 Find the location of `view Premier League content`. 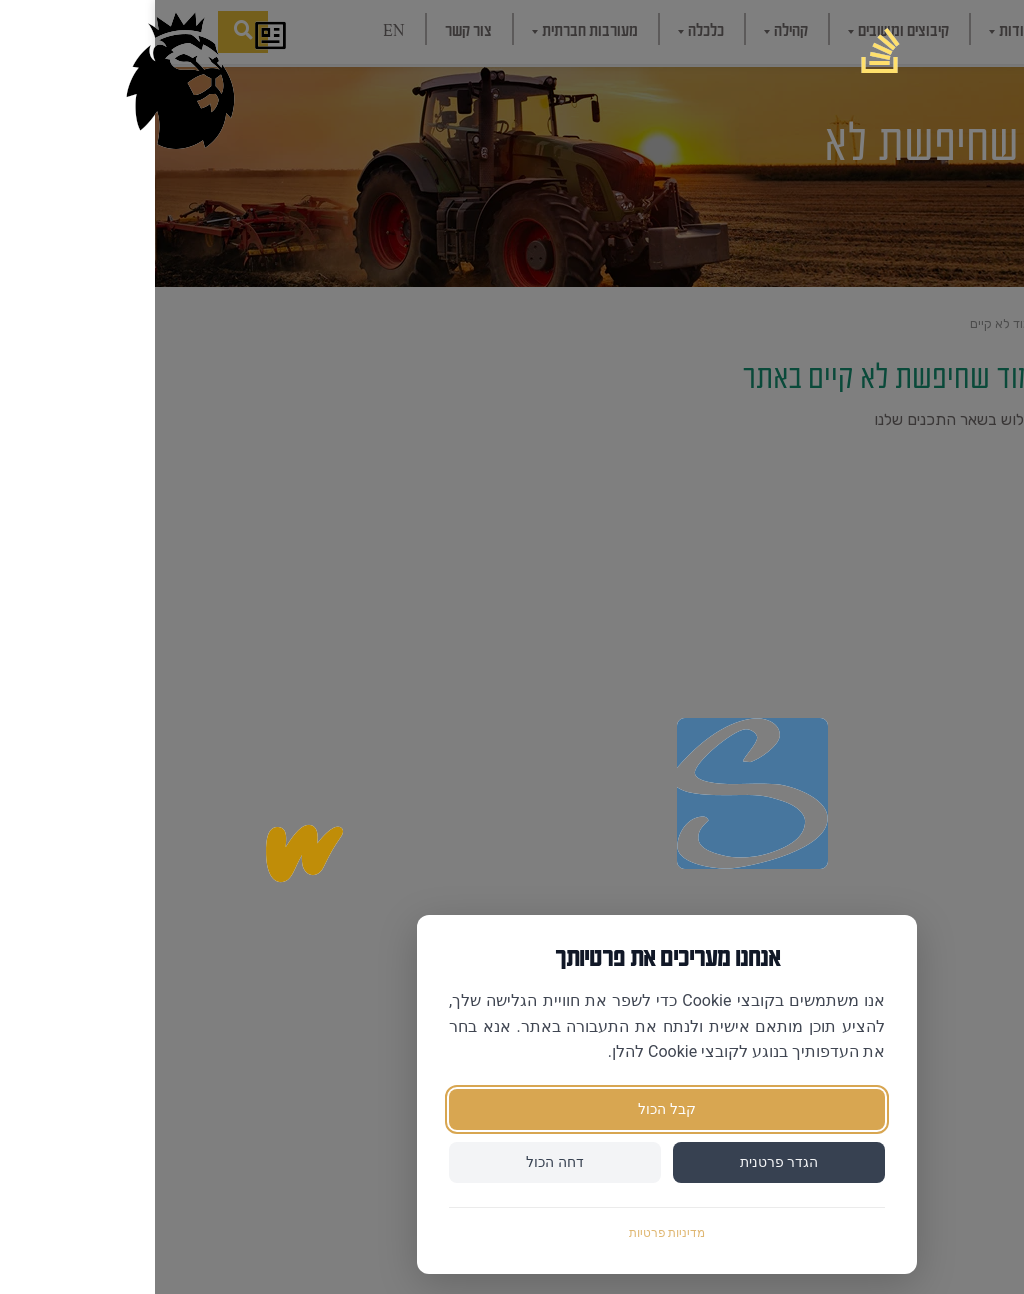

view Premier League content is located at coordinates (180, 80).